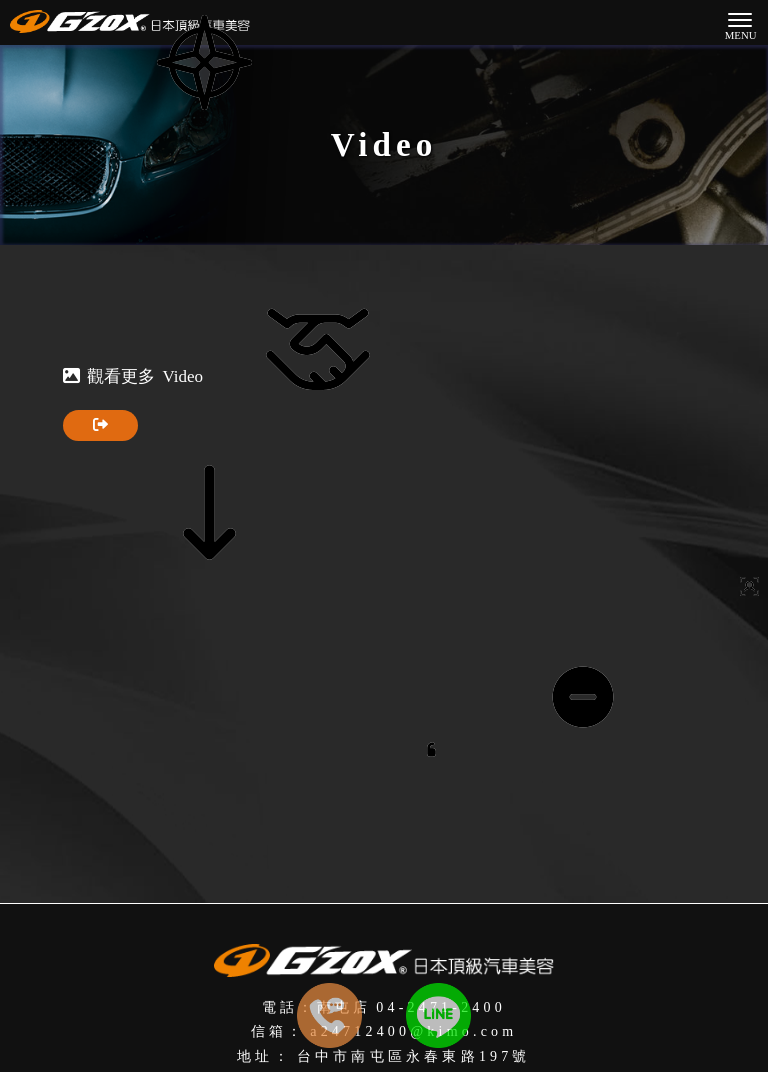  I want to click on focus on current user profile, so click(749, 586).